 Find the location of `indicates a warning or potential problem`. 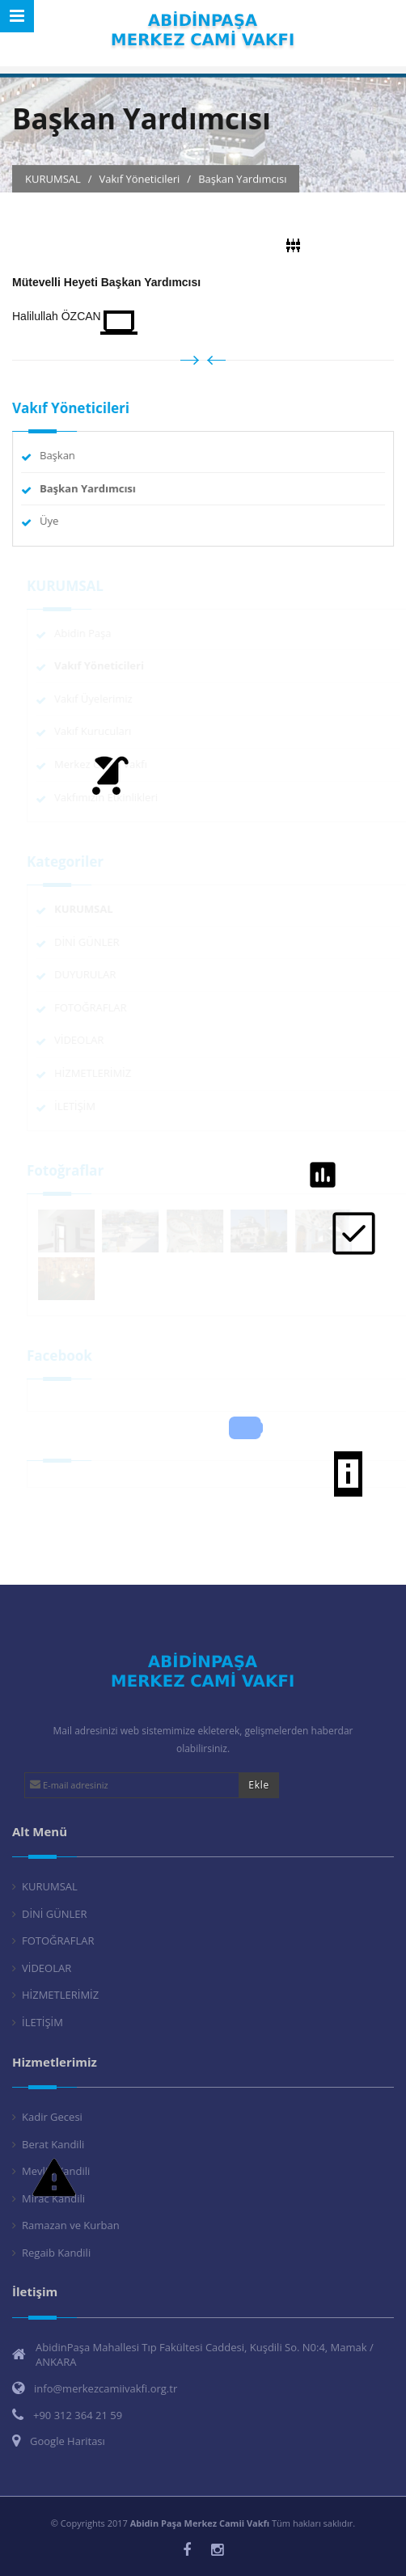

indicates a warning or potential problem is located at coordinates (54, 2177).